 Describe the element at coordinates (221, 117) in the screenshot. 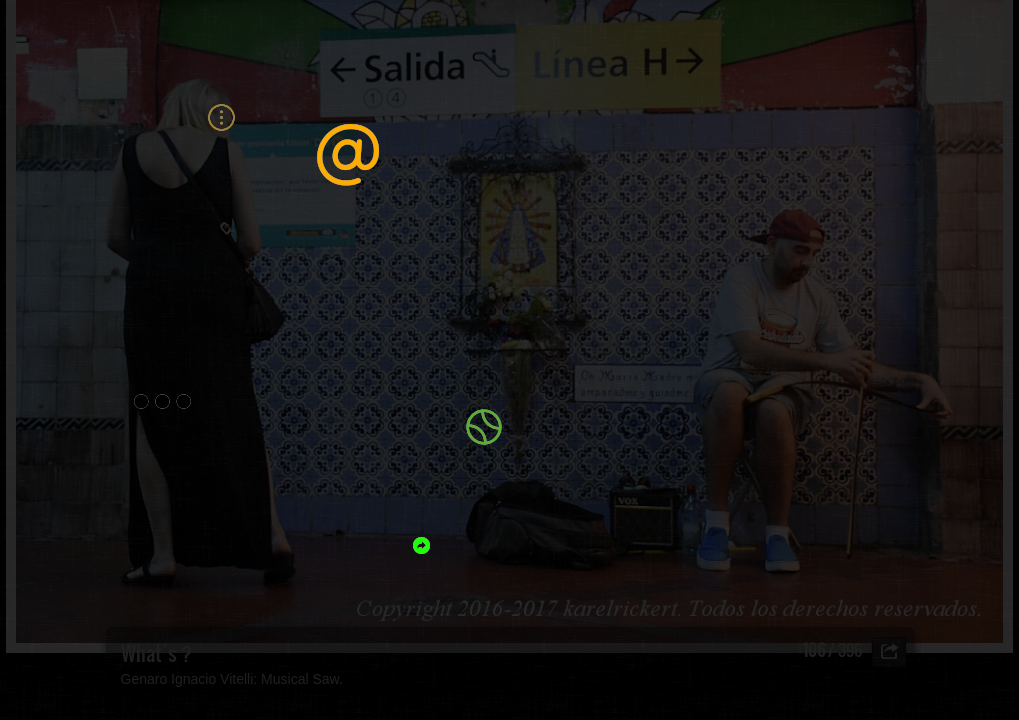

I see `open more options menu` at that location.